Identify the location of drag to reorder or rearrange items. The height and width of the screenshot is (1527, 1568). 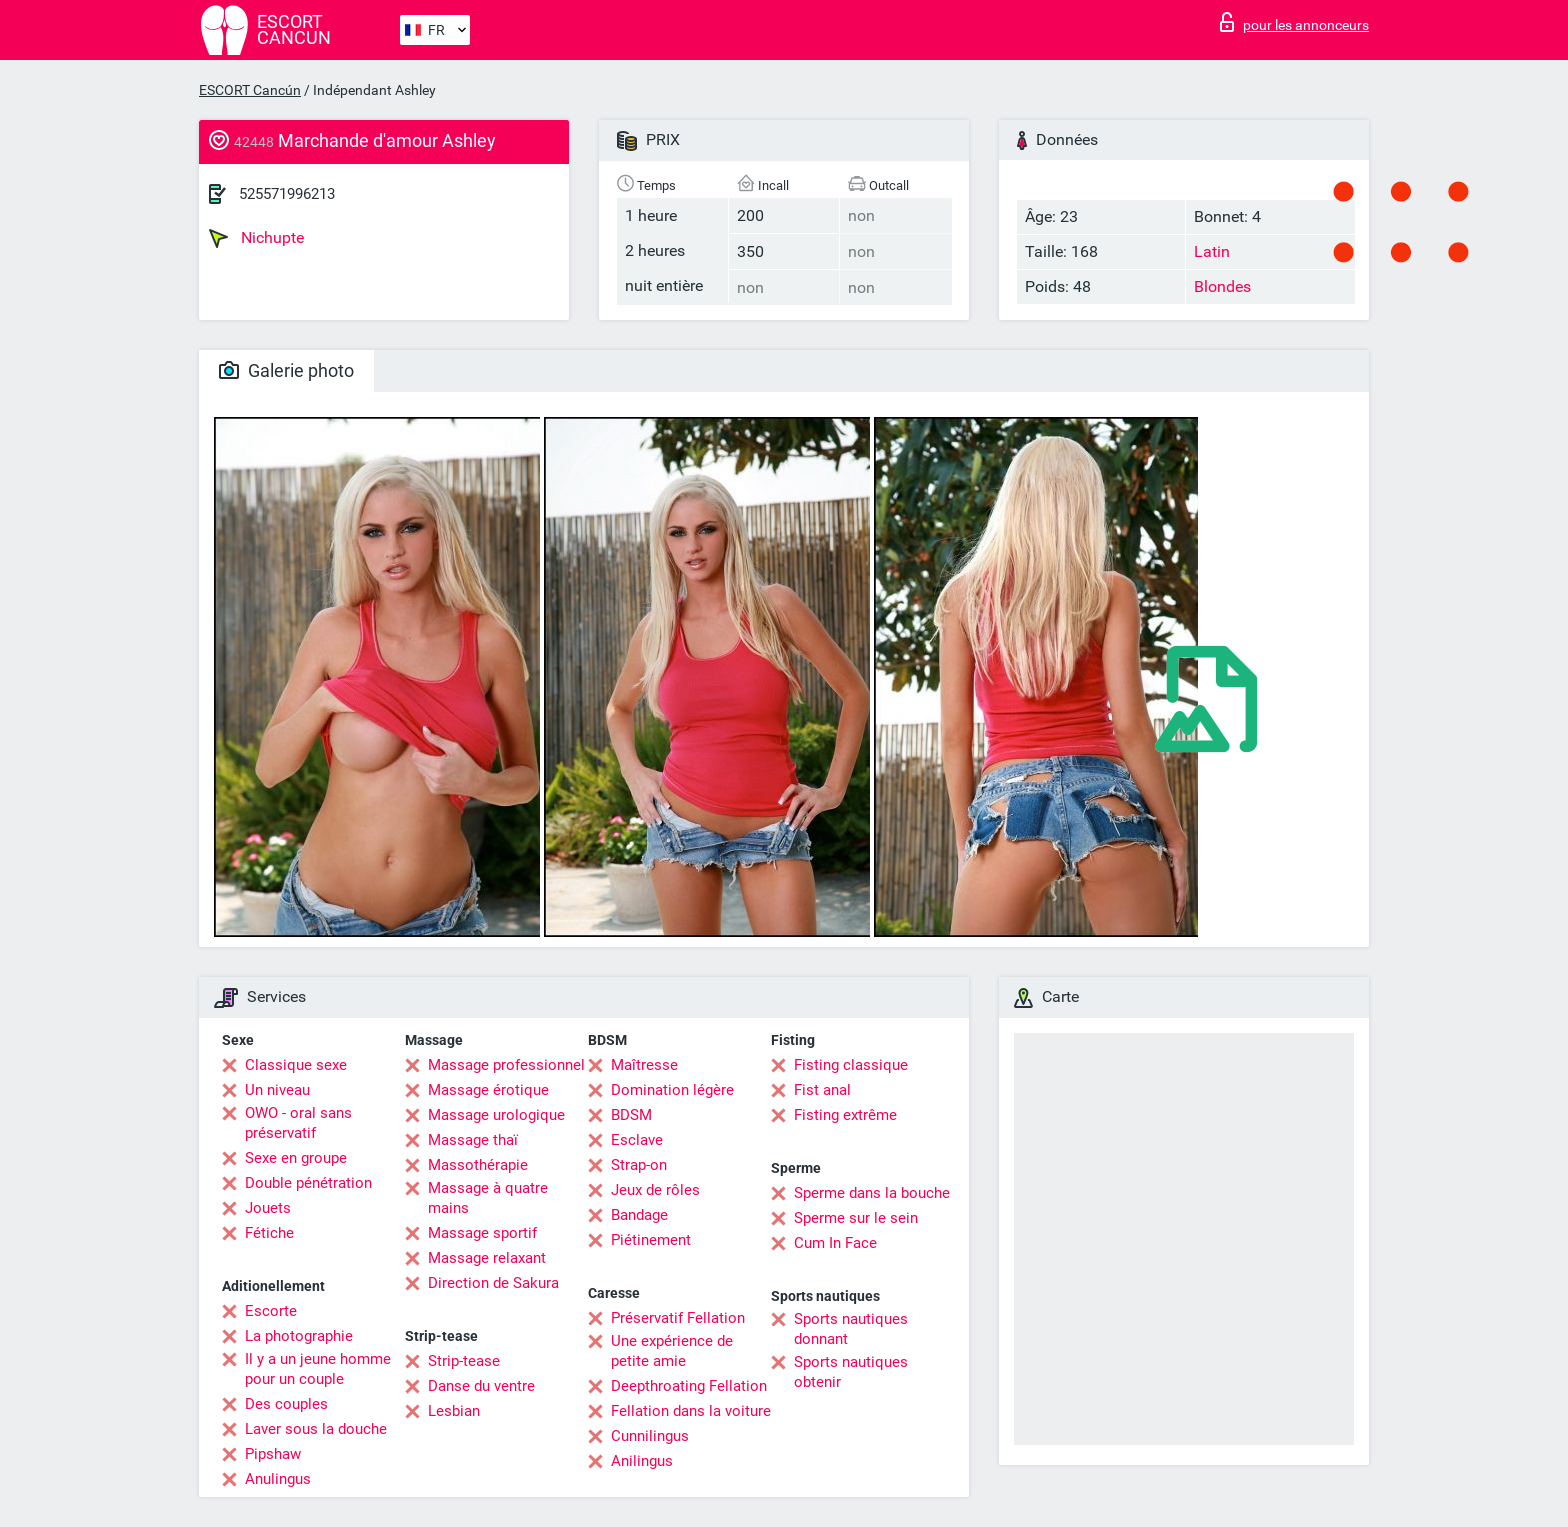
(1401, 222).